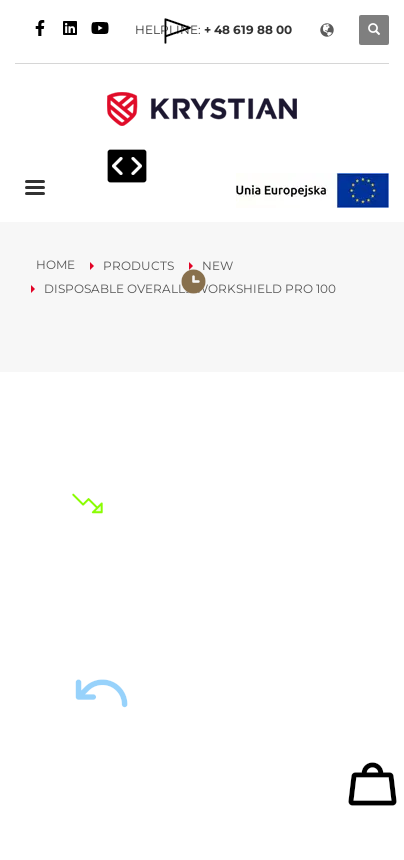 The width and height of the screenshot is (404, 860). Describe the element at coordinates (193, 281) in the screenshot. I see `view current time` at that location.